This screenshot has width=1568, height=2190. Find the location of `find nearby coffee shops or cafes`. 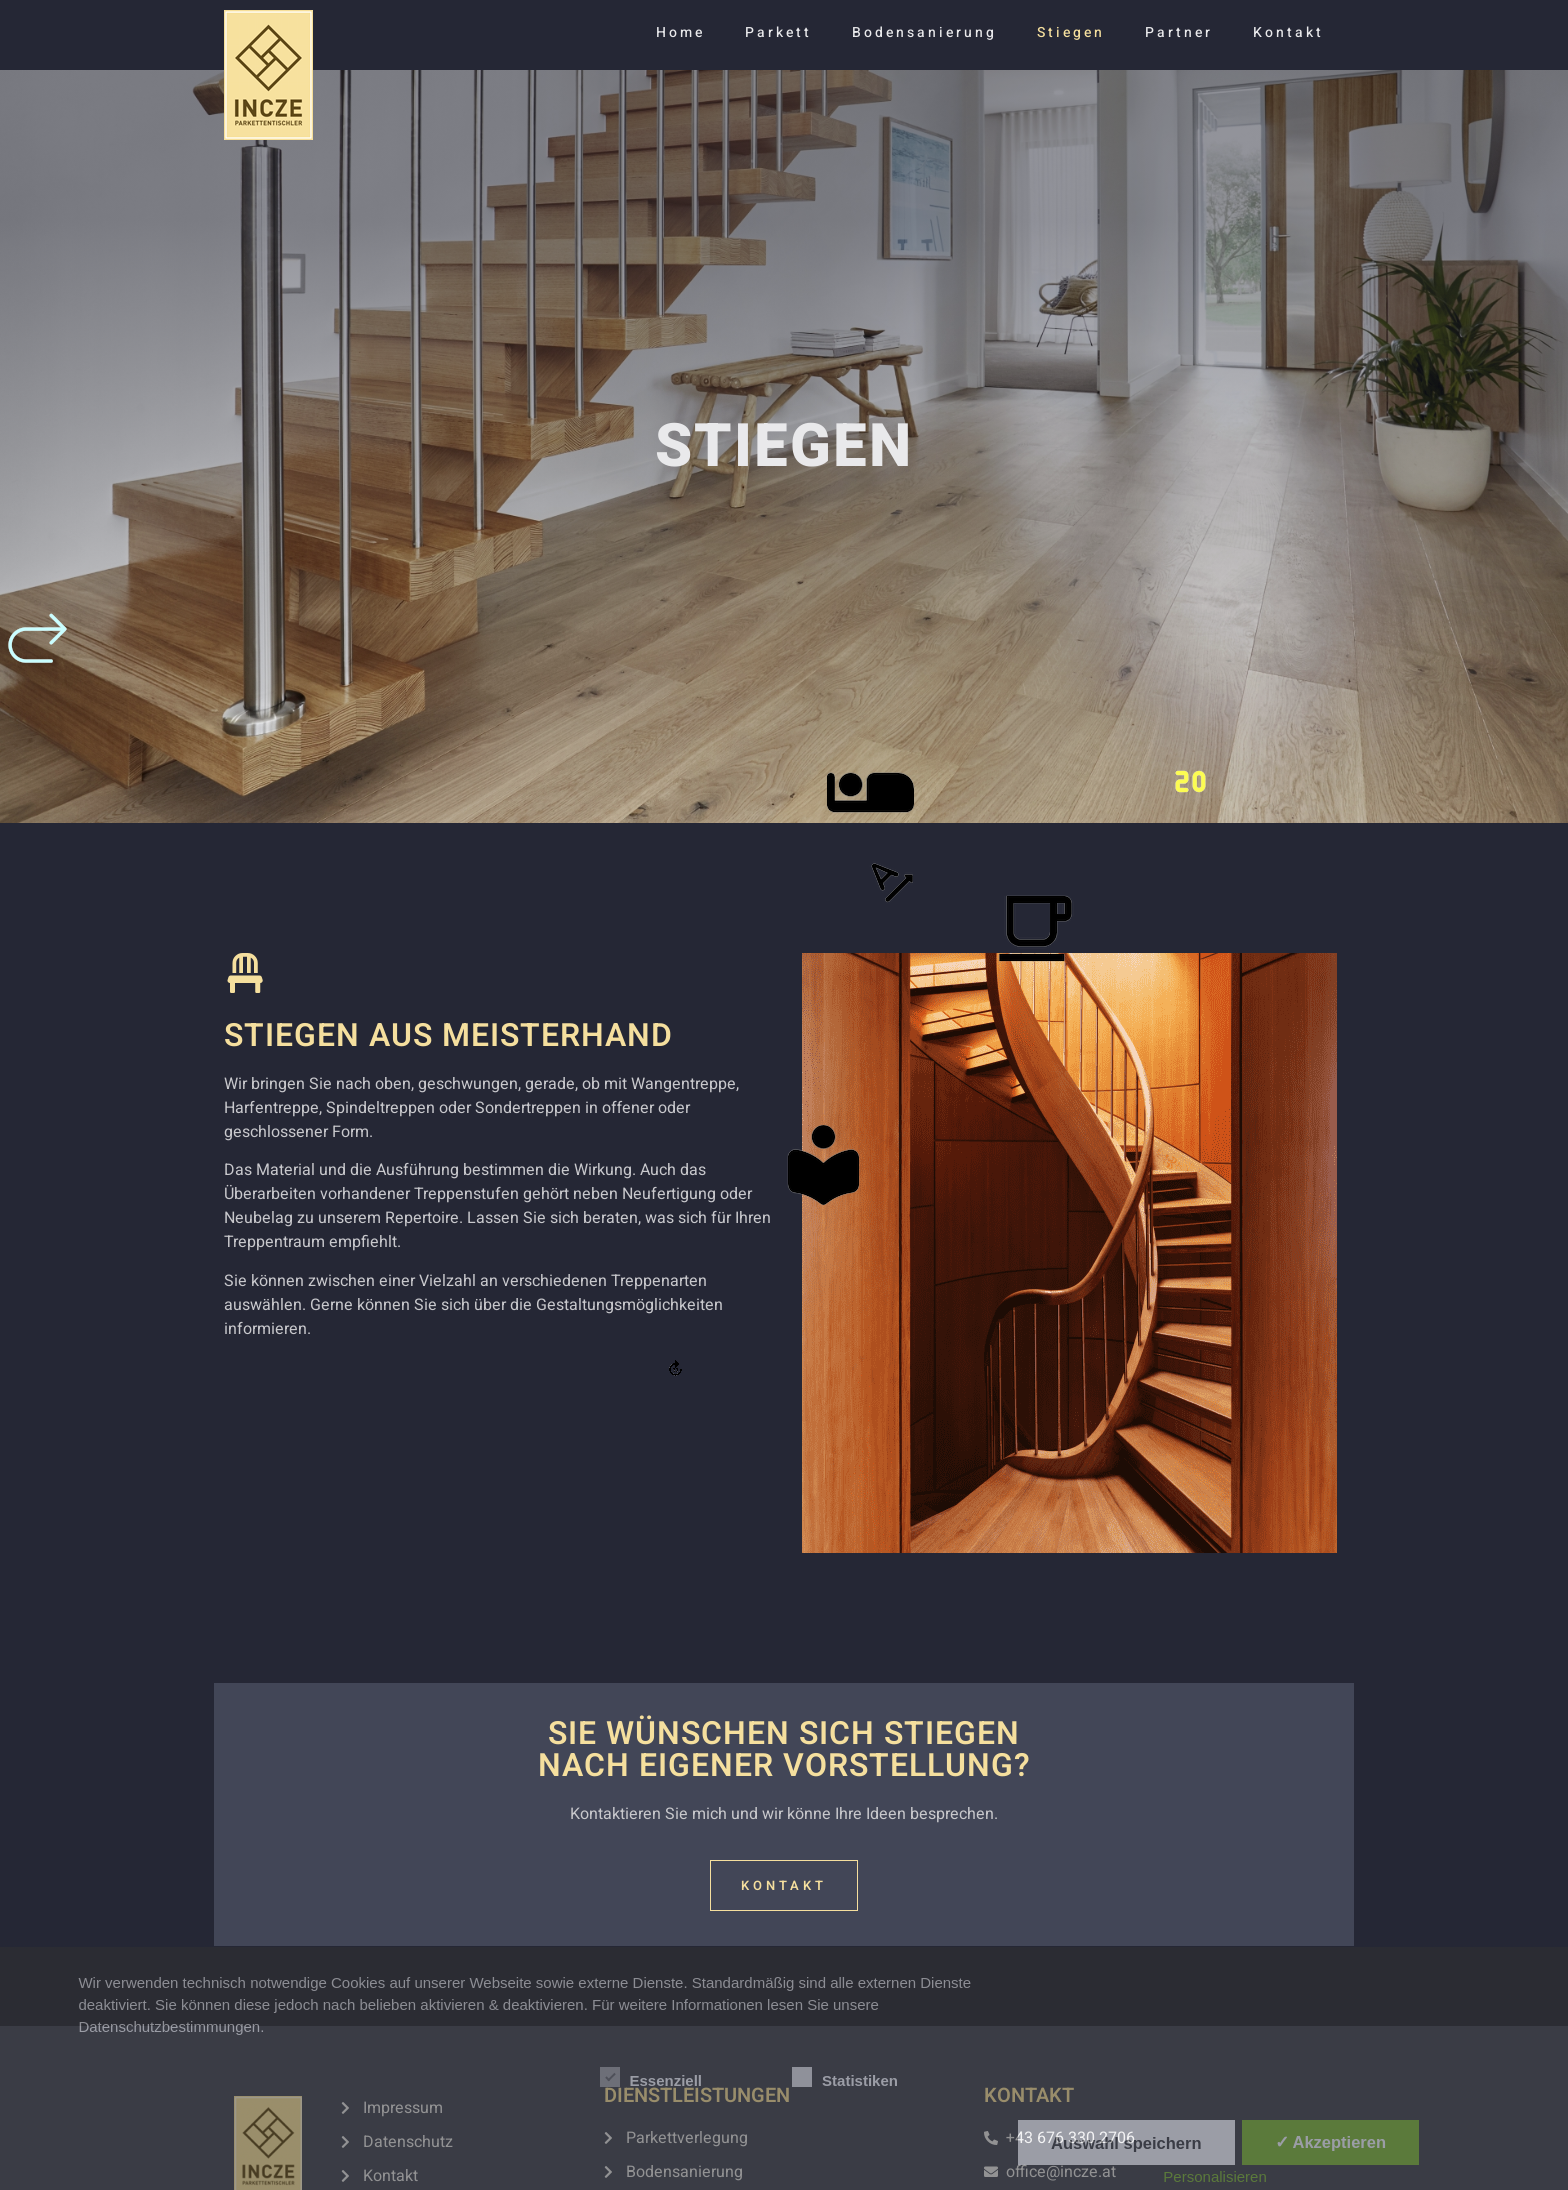

find nearby coffee shops or cafes is located at coordinates (1035, 928).